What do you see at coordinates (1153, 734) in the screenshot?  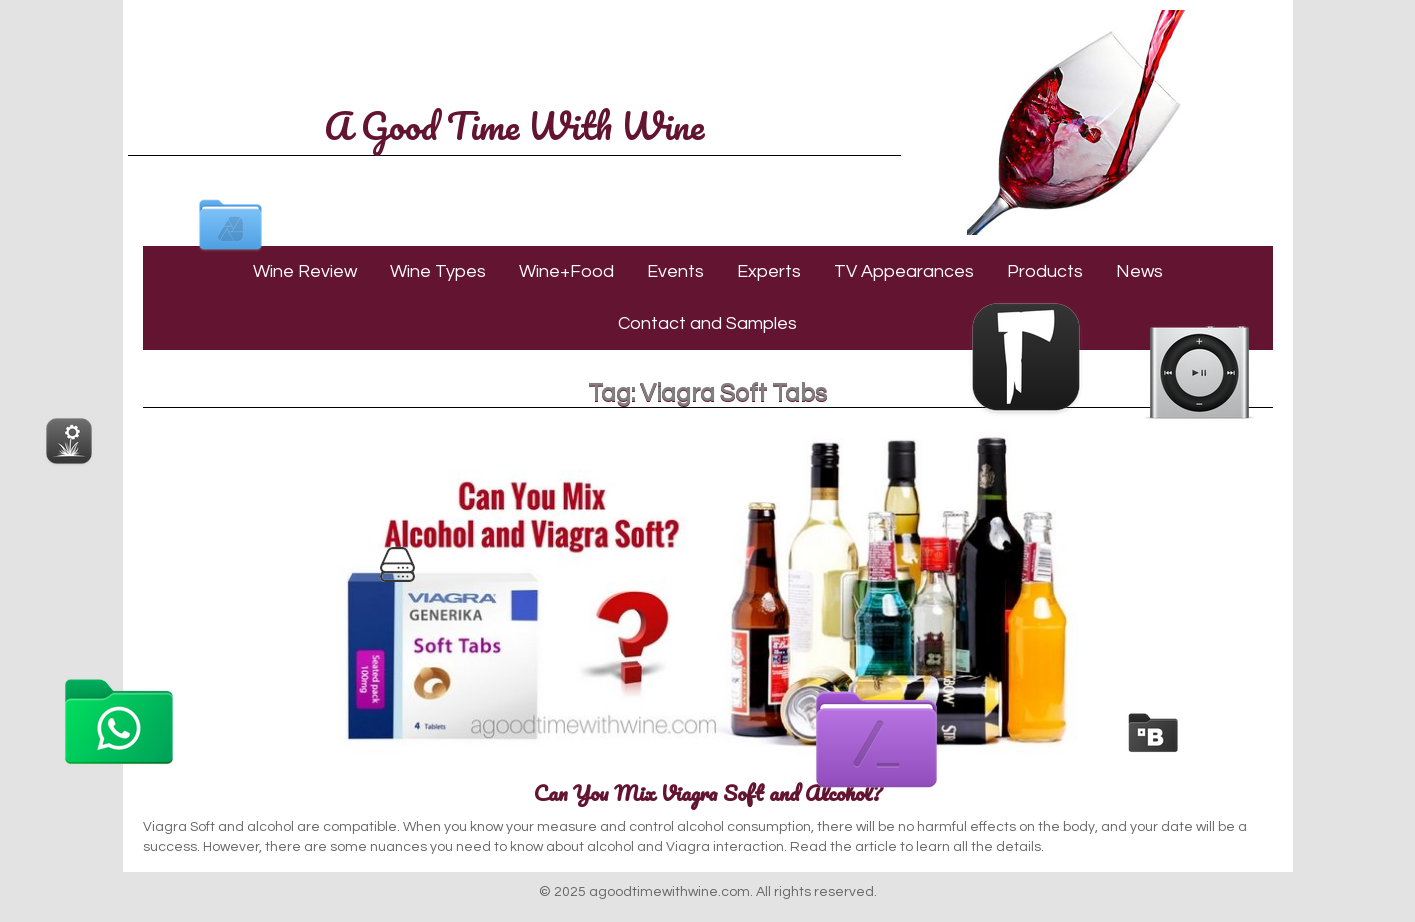 I see `open bethesda.net game files folder` at bounding box center [1153, 734].